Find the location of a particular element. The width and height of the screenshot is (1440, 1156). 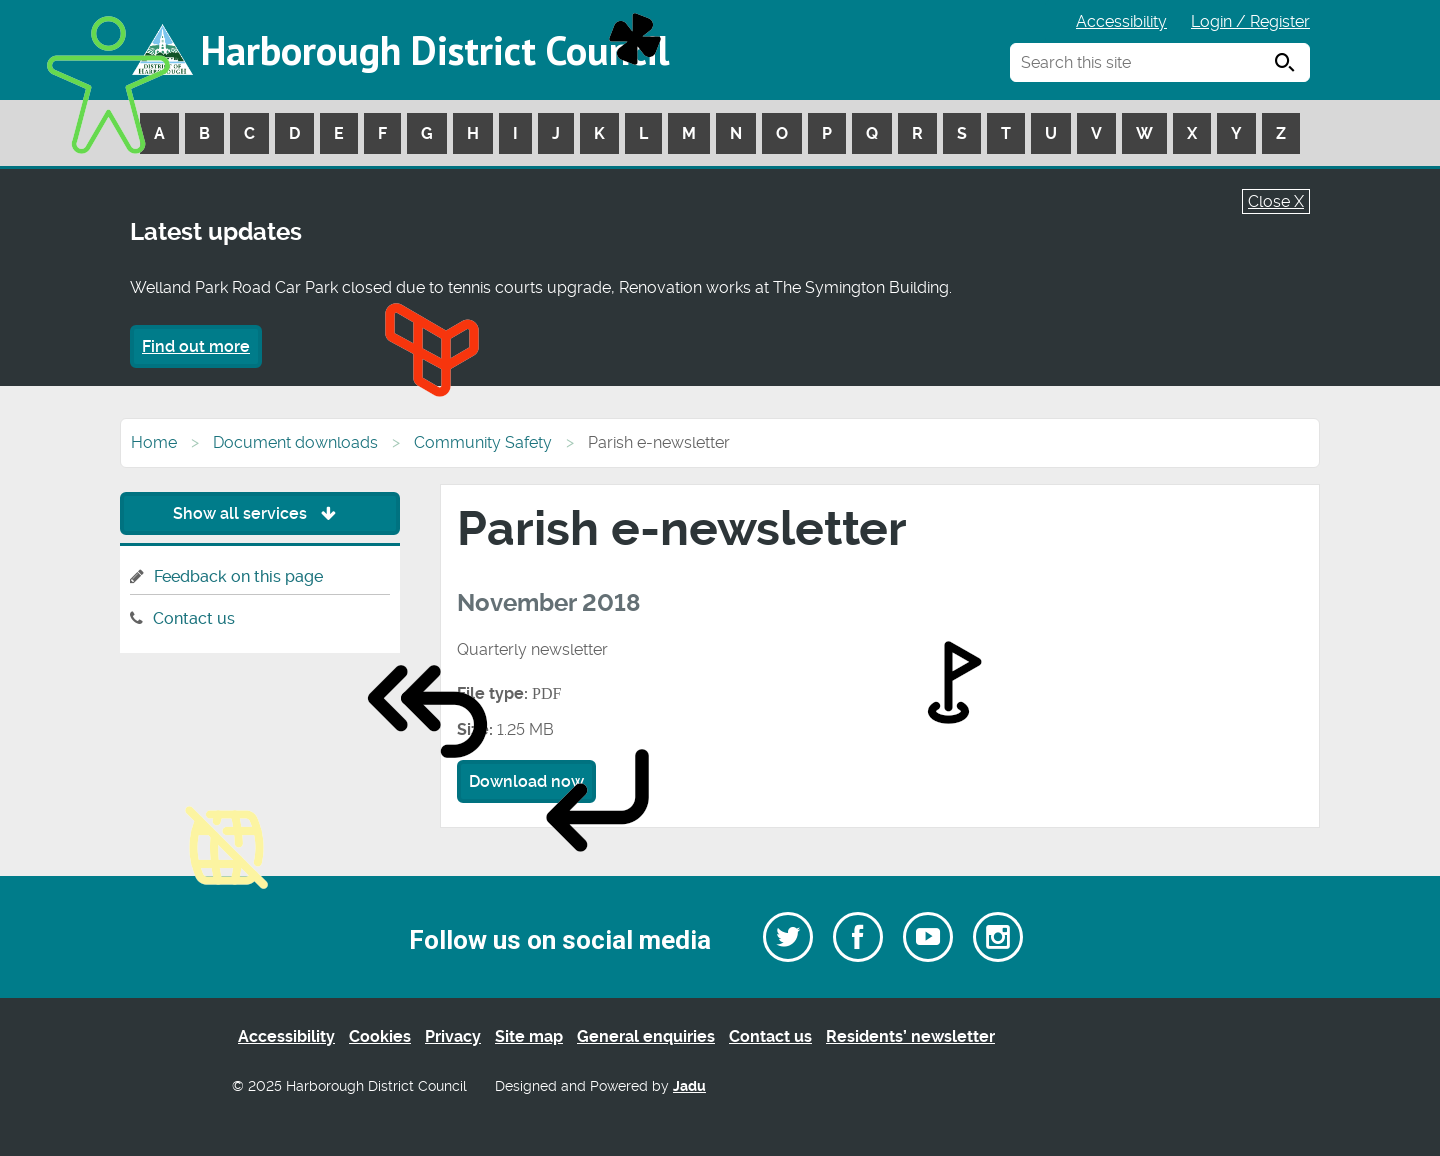

terraform by hashicorp branding or integration is located at coordinates (432, 350).